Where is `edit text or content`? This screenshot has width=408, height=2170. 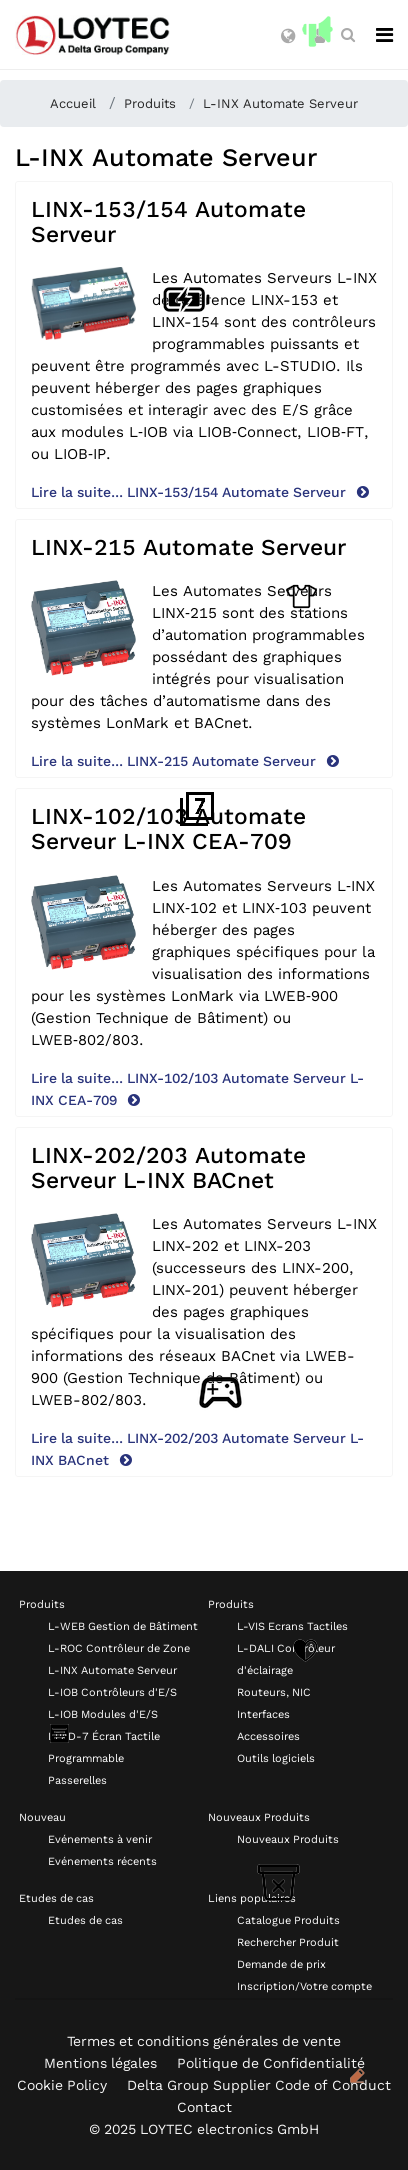
edit text or content is located at coordinates (357, 2076).